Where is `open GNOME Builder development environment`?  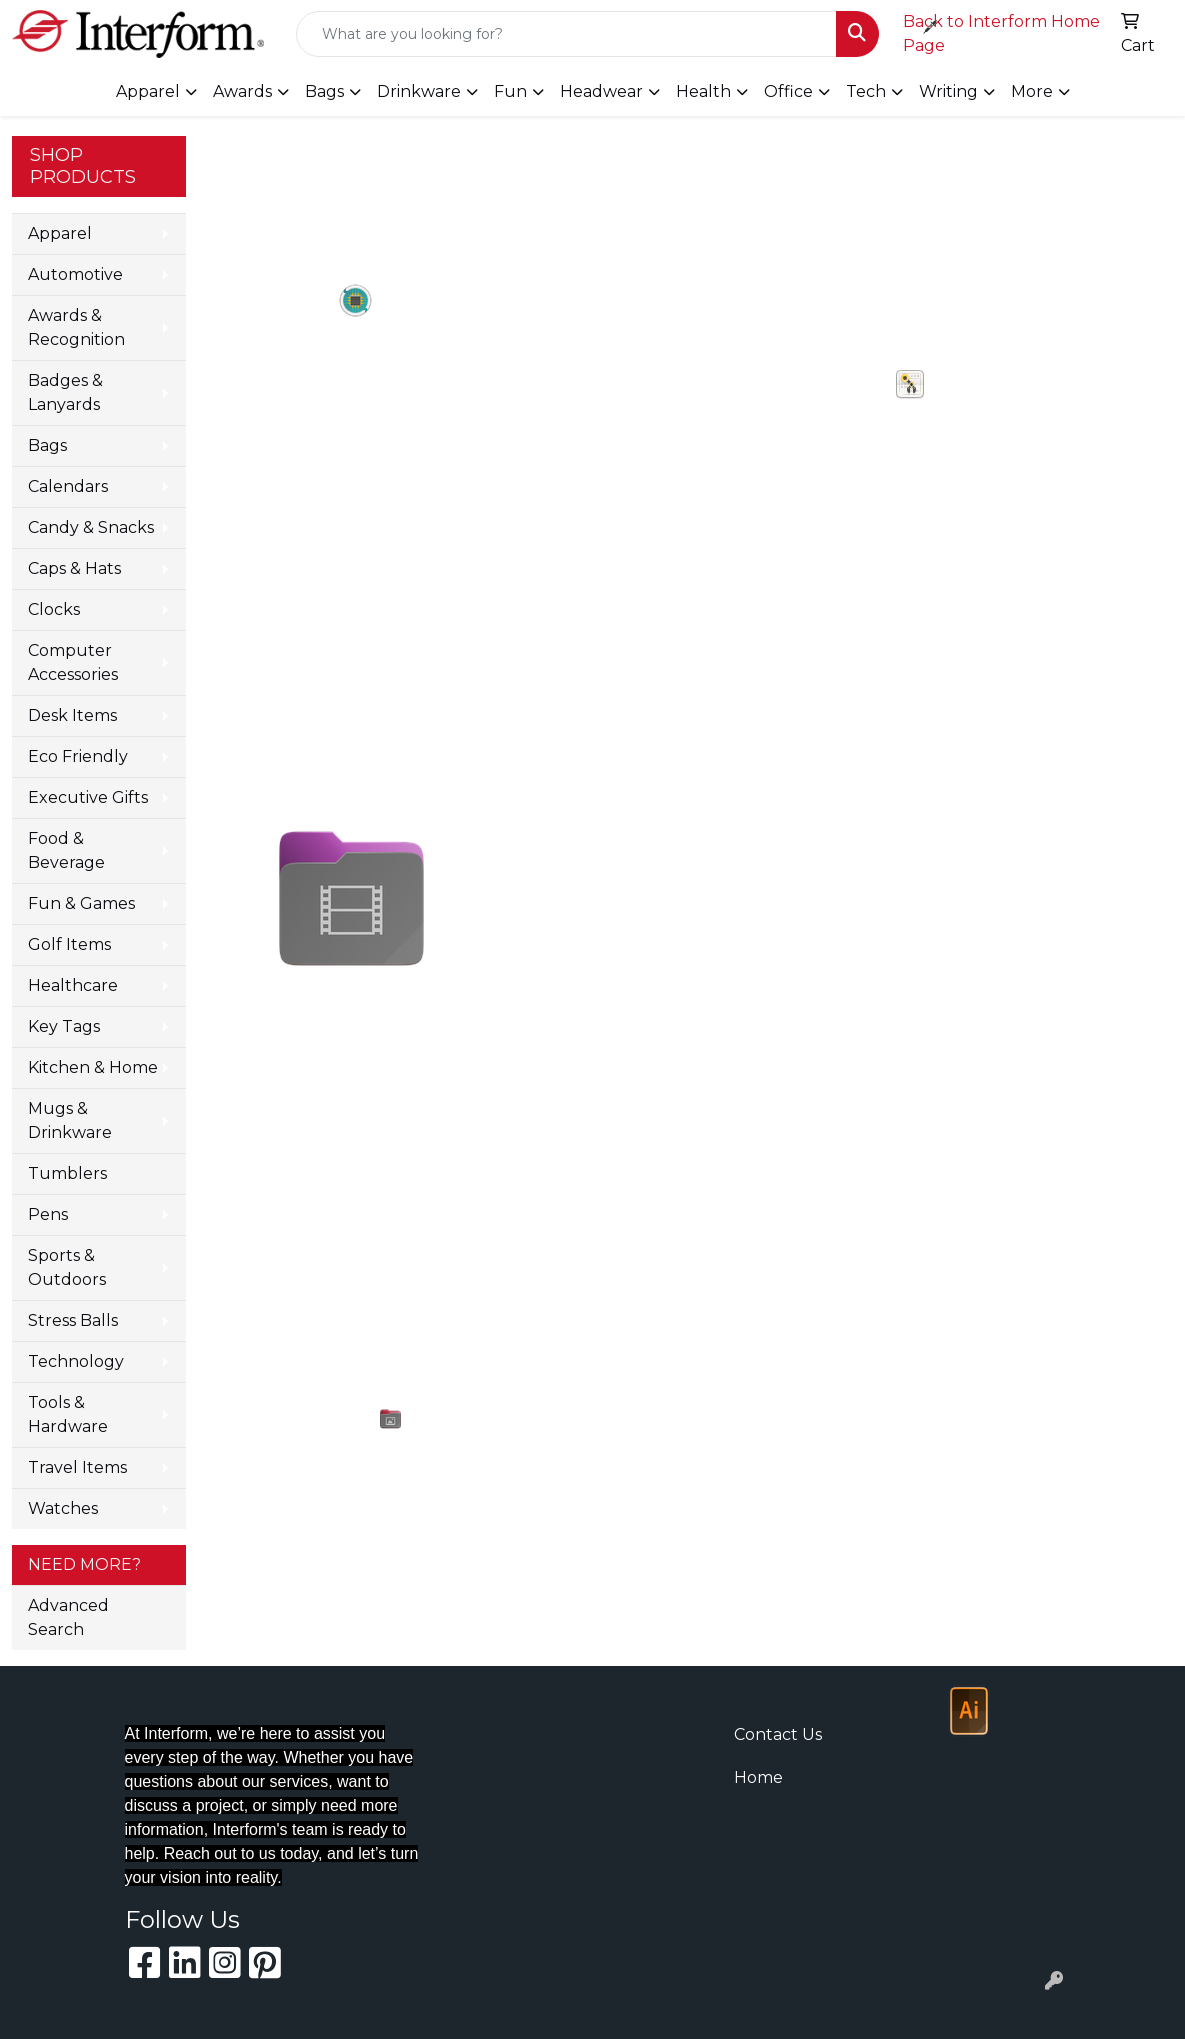
open GNOME Builder development environment is located at coordinates (910, 384).